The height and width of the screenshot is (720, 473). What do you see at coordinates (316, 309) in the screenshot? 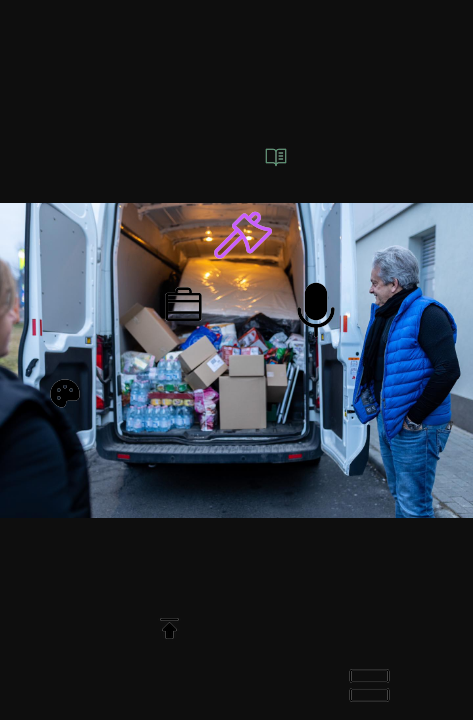
I see `tap to use voice input` at bounding box center [316, 309].